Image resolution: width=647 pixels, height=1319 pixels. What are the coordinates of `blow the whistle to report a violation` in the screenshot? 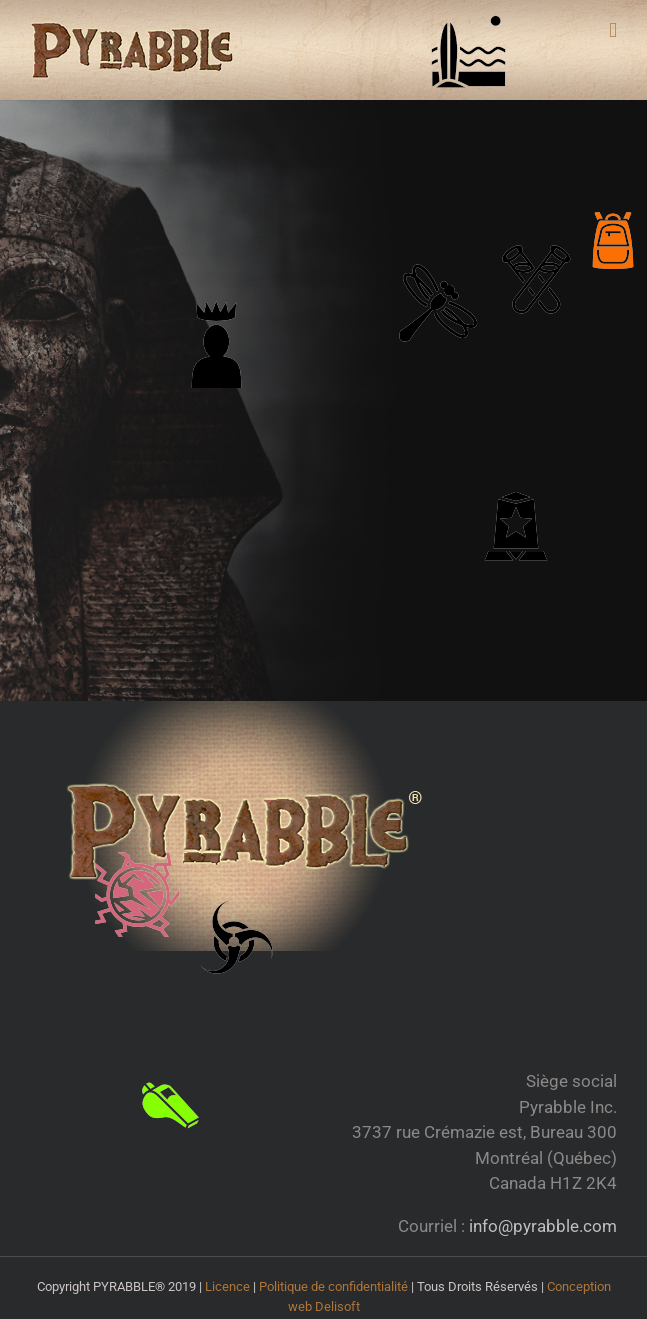 It's located at (170, 1105).